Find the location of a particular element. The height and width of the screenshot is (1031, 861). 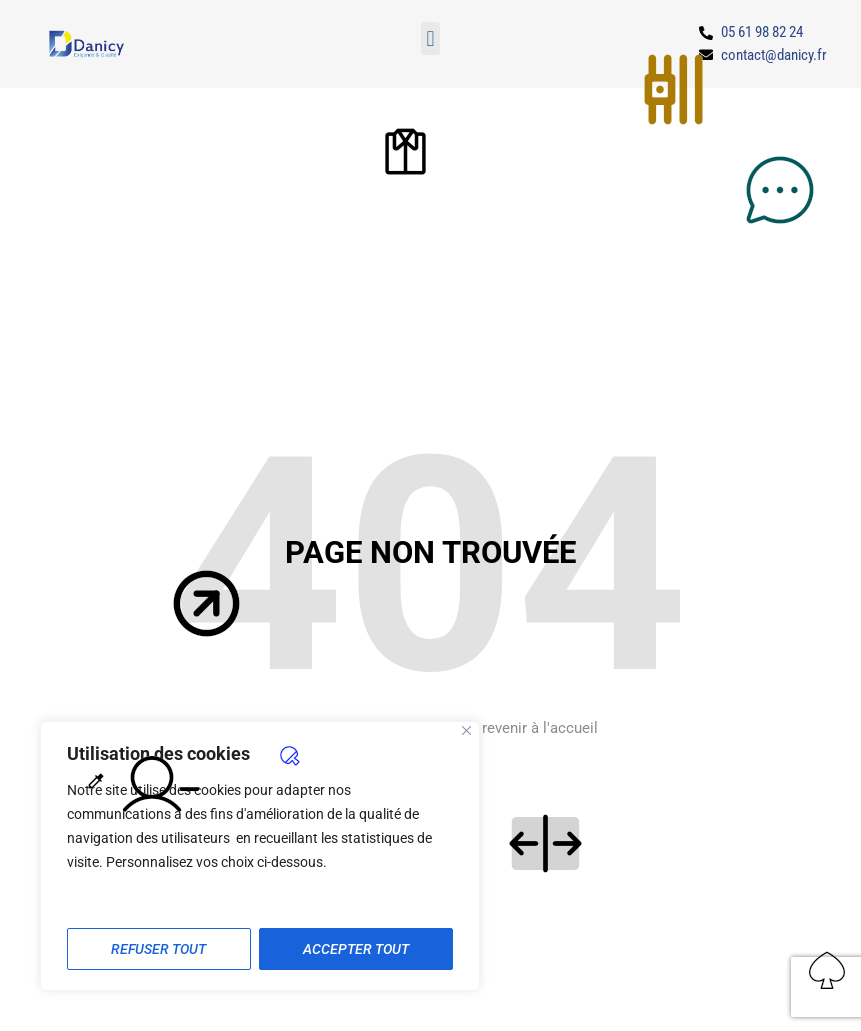

view clothing or apparel items is located at coordinates (405, 152).